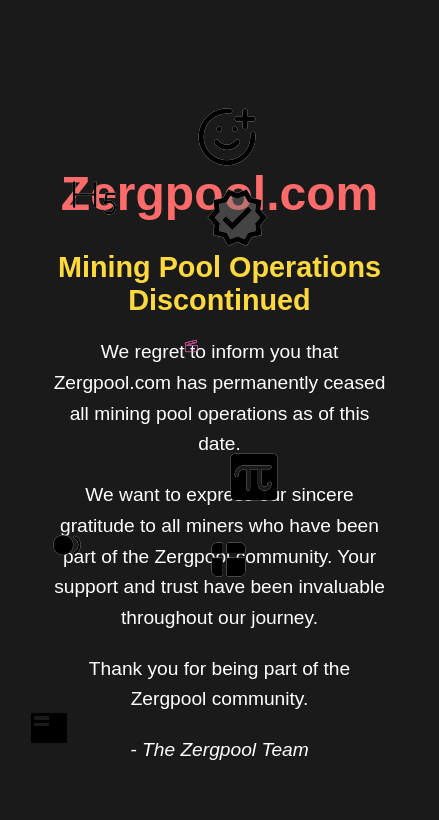  I want to click on access mathematical or scientific calculator functions, so click(254, 477).